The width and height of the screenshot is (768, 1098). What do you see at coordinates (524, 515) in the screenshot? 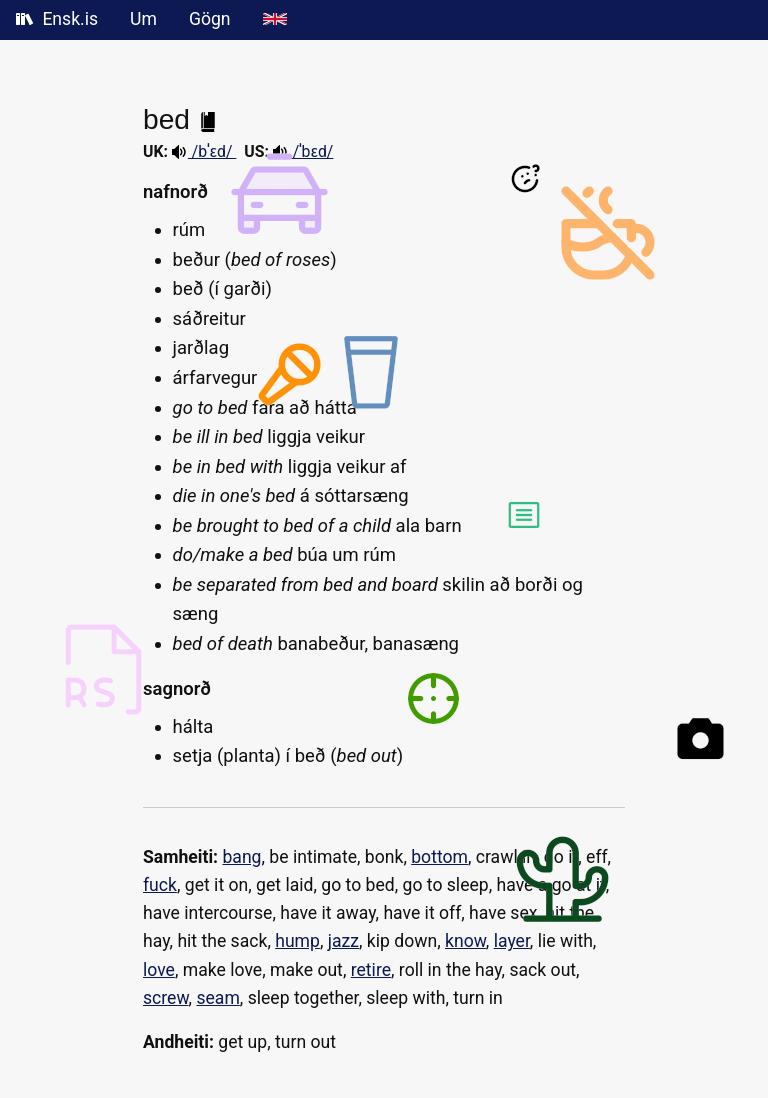
I see `view article or document` at bounding box center [524, 515].